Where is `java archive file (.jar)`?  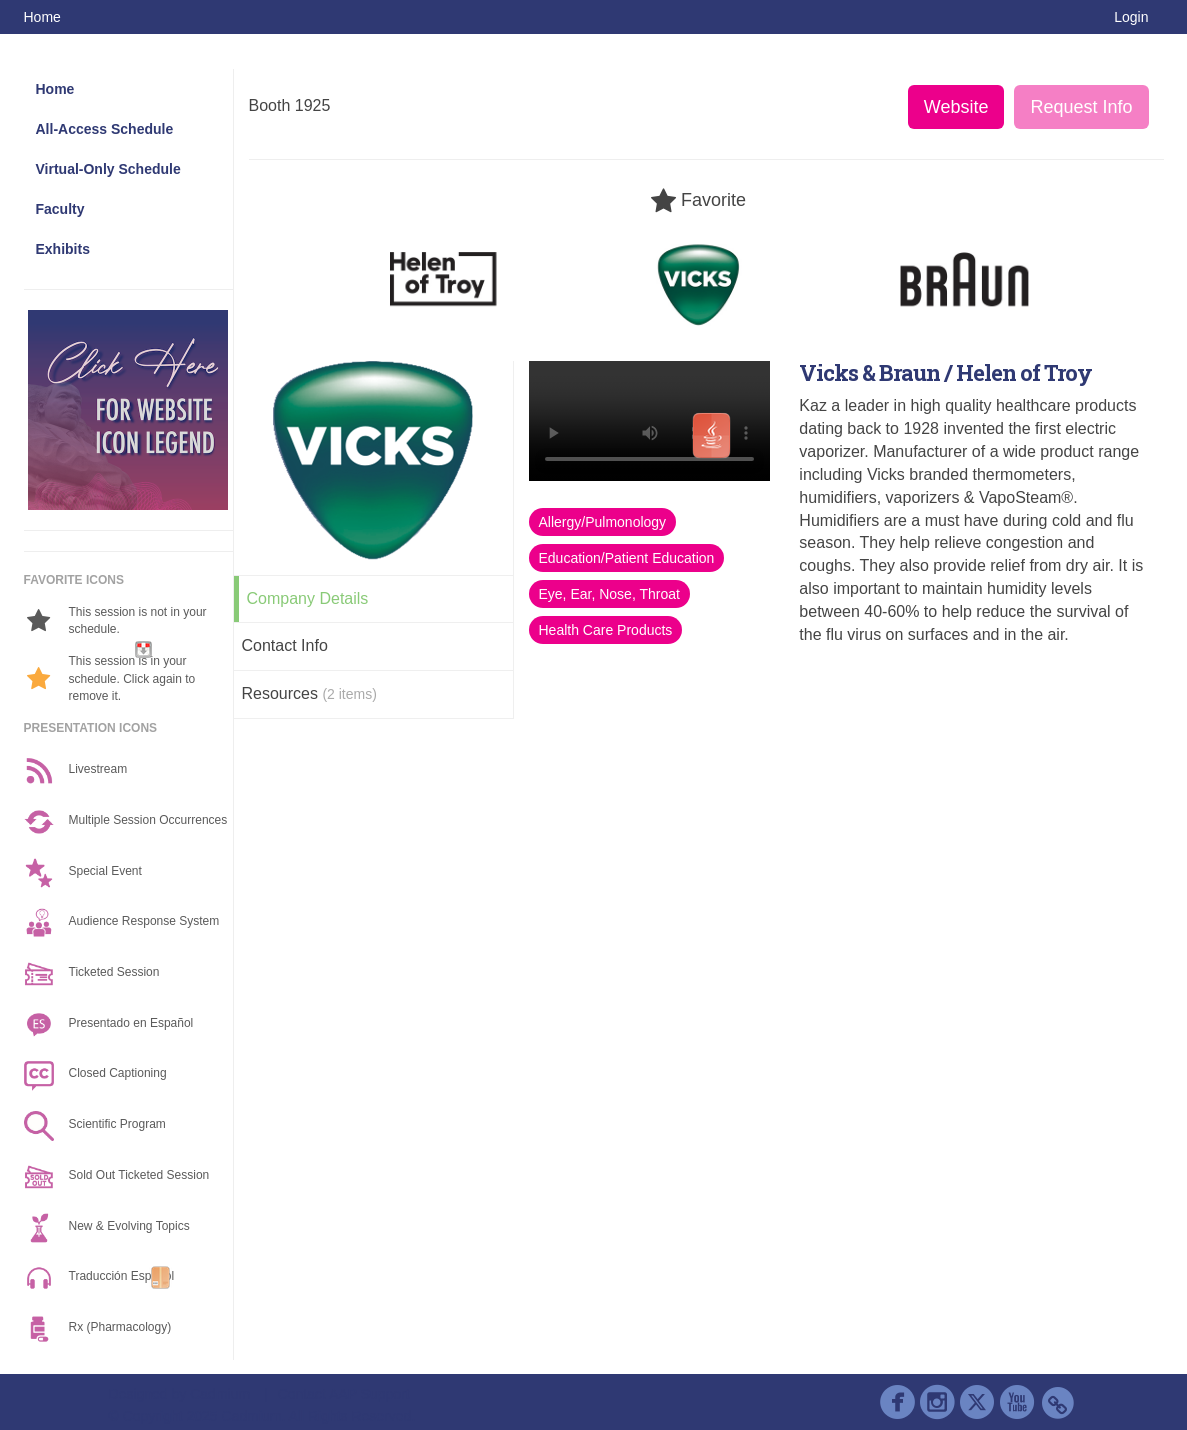
java archive file (.jar) is located at coordinates (711, 435).